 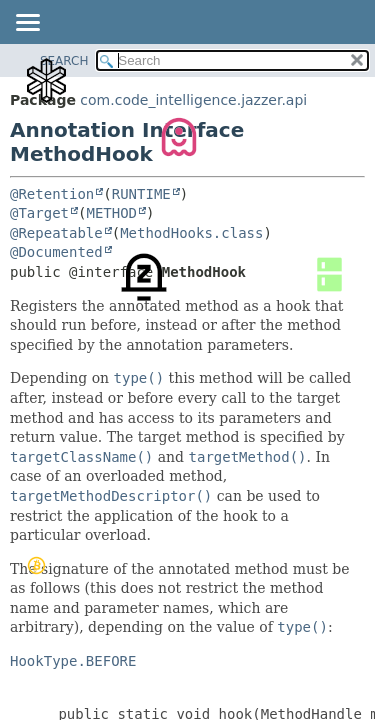 What do you see at coordinates (36, 565) in the screenshot?
I see `view bitcoin wallet or balance` at bounding box center [36, 565].